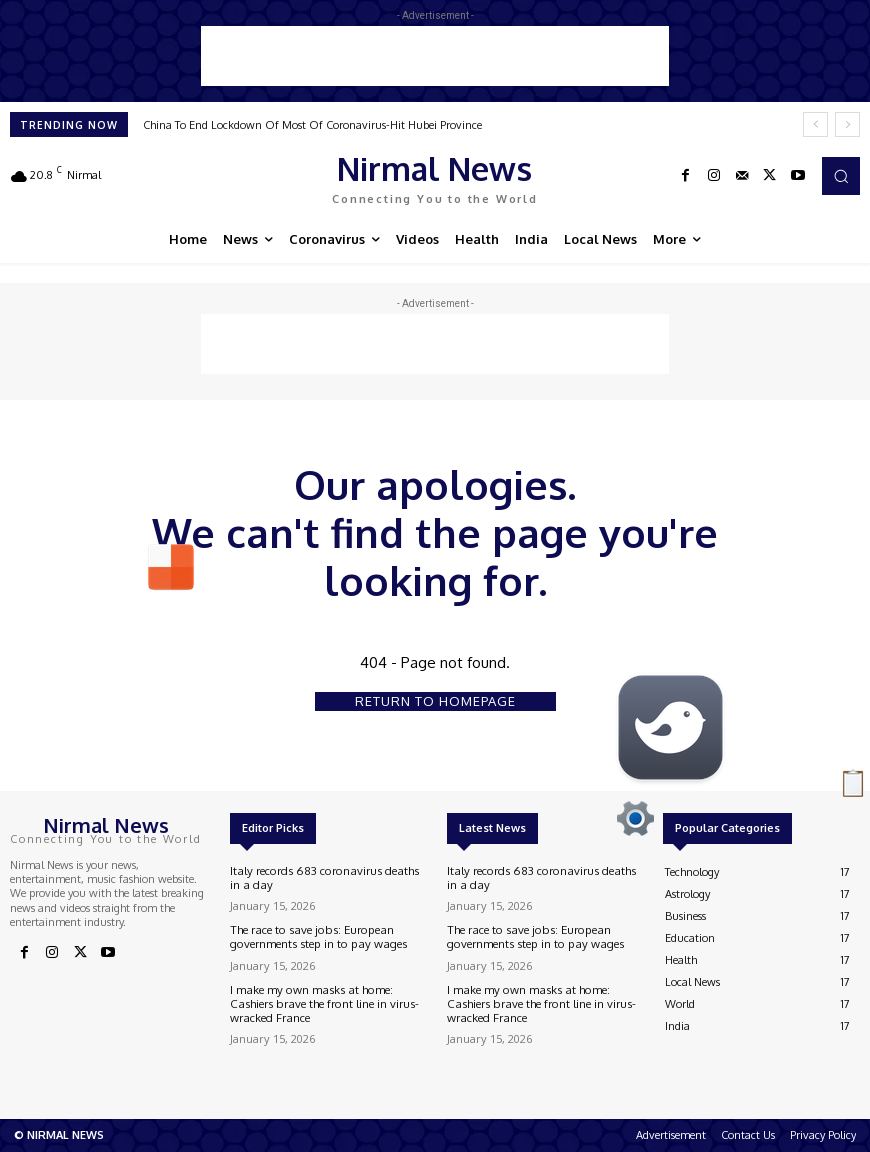 This screenshot has width=870, height=1152. I want to click on open windows settings, so click(635, 818).